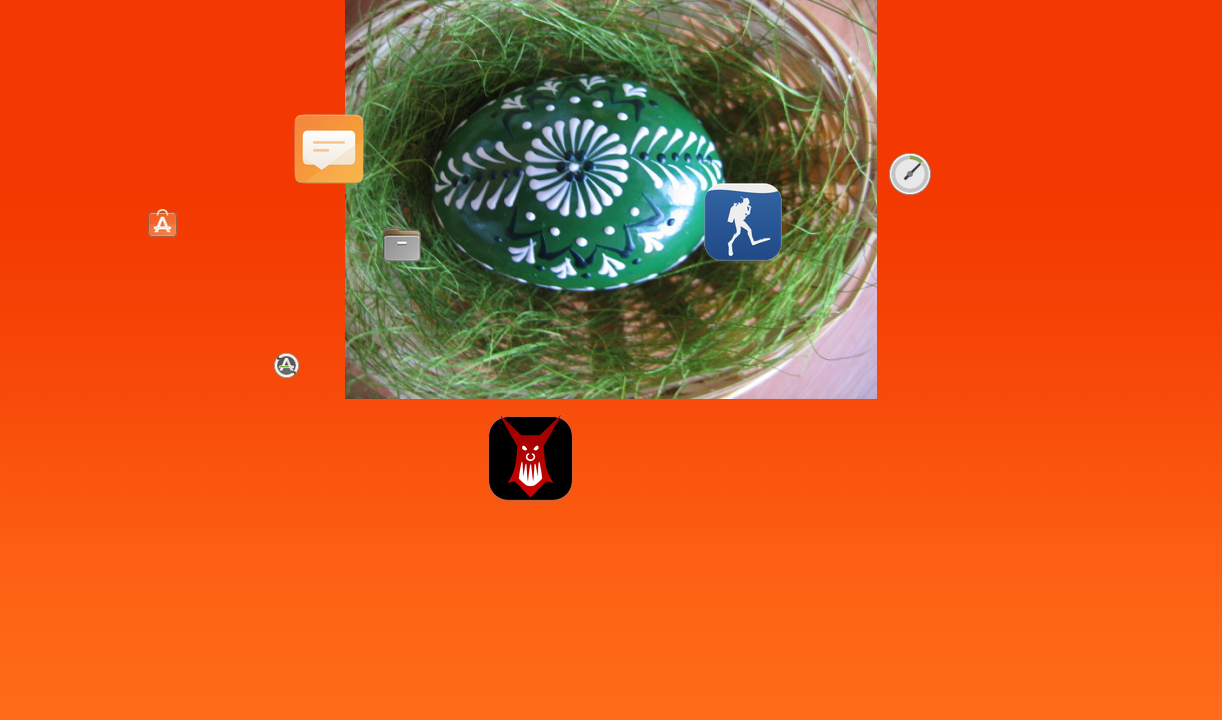  I want to click on open instant messaging app, so click(329, 149).